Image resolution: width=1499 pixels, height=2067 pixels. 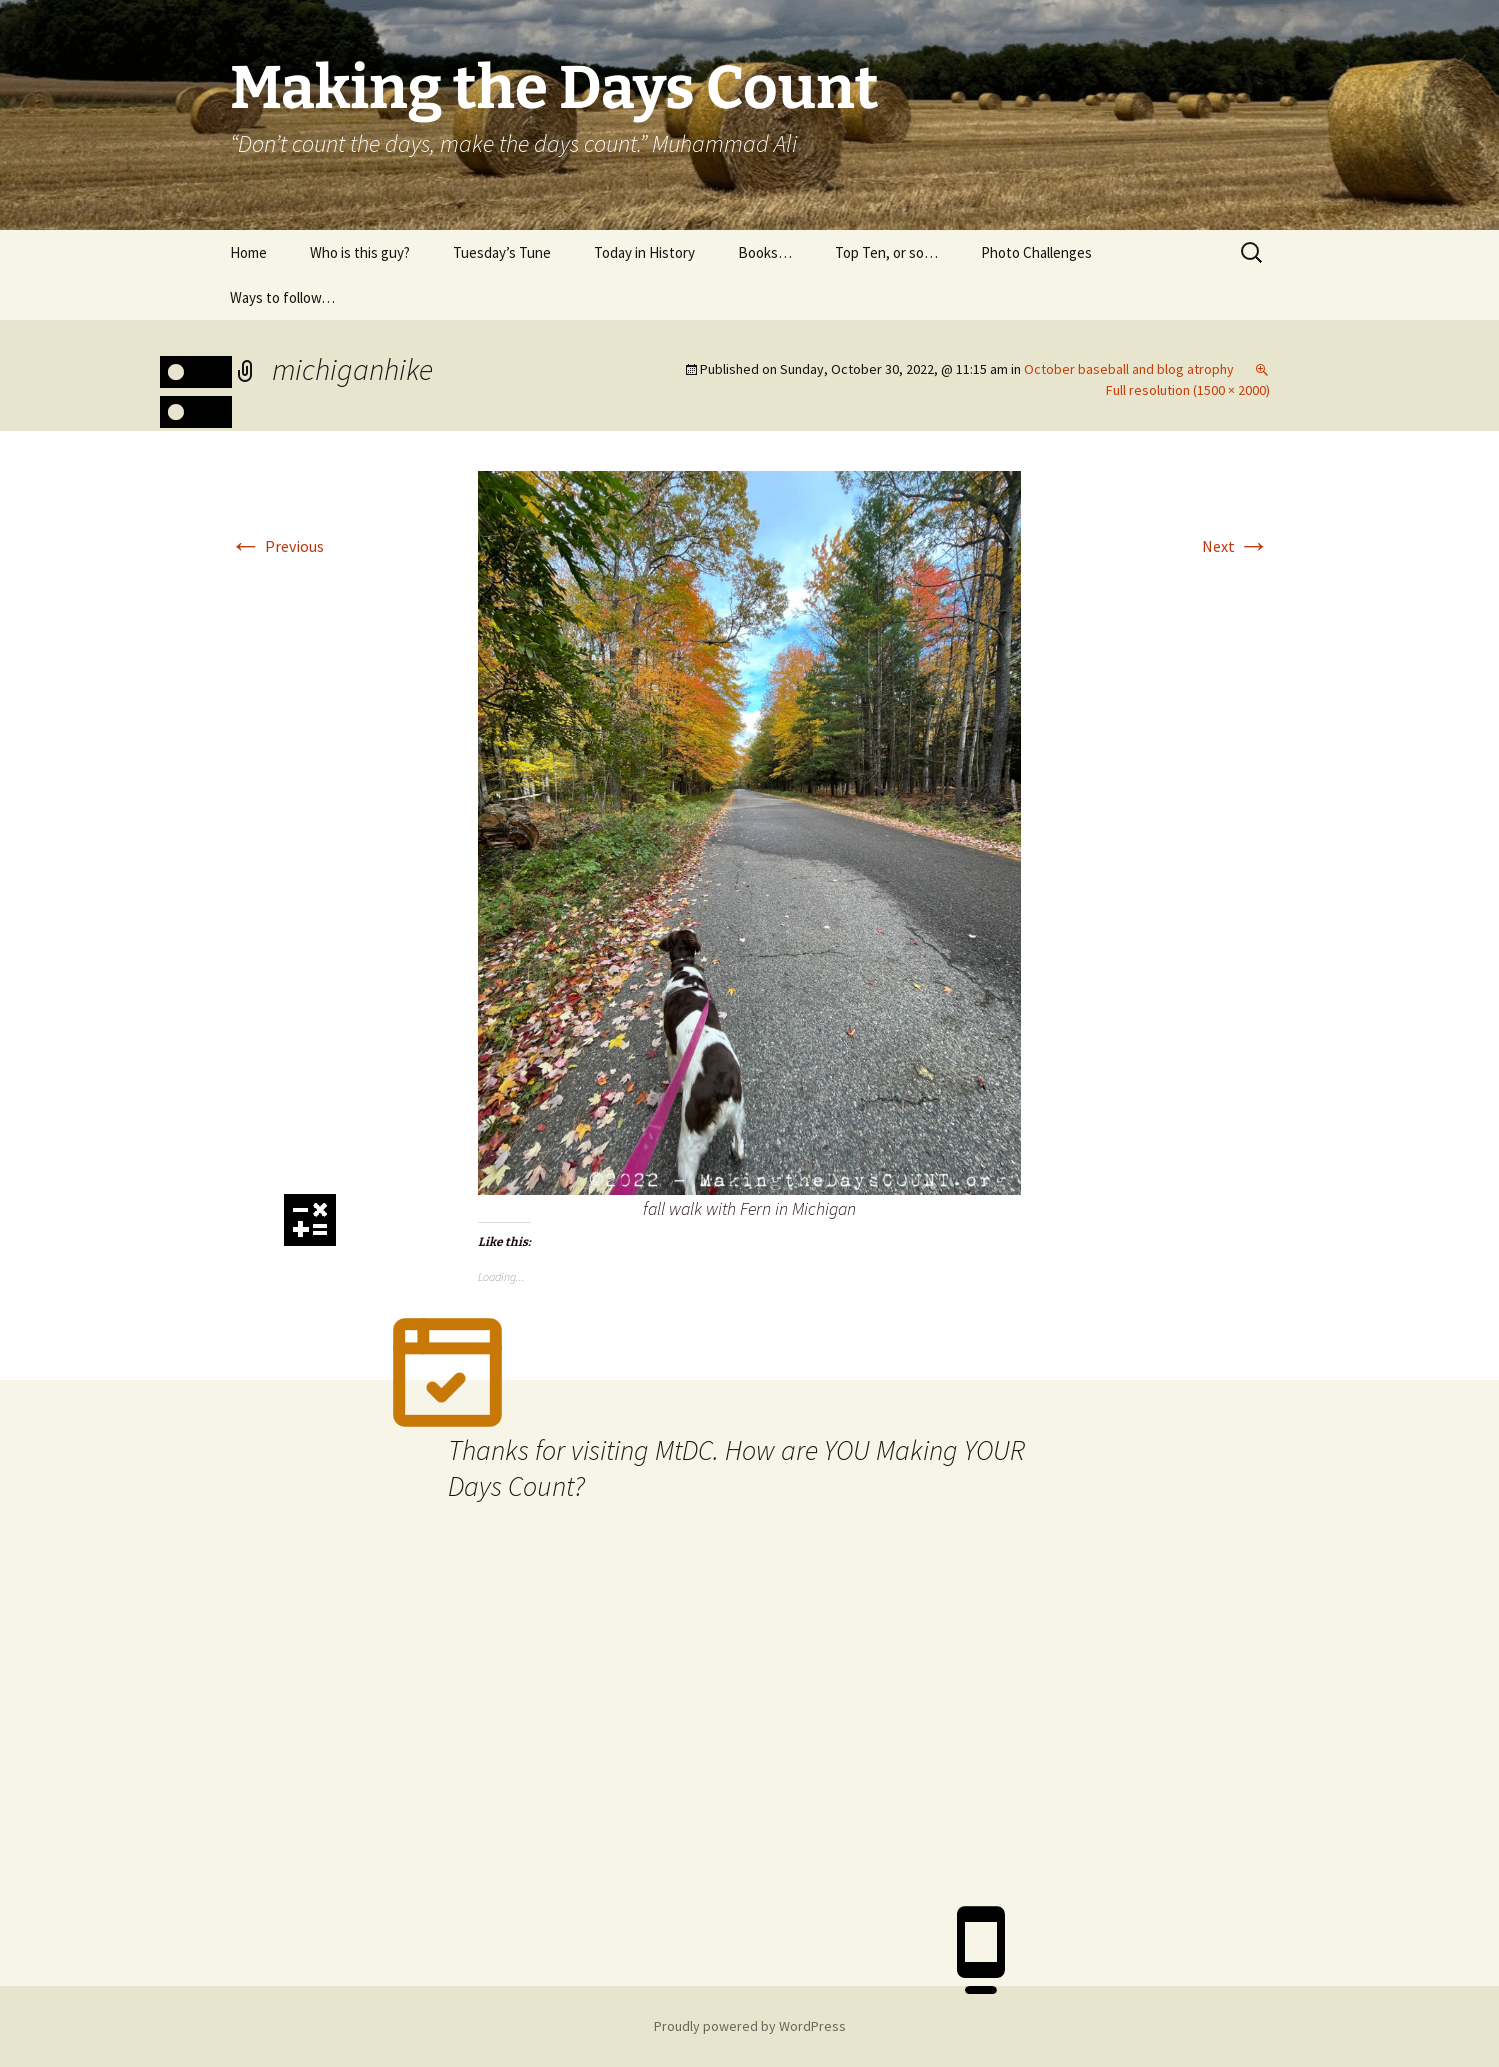 What do you see at coordinates (310, 1220) in the screenshot?
I see `open calculator app` at bounding box center [310, 1220].